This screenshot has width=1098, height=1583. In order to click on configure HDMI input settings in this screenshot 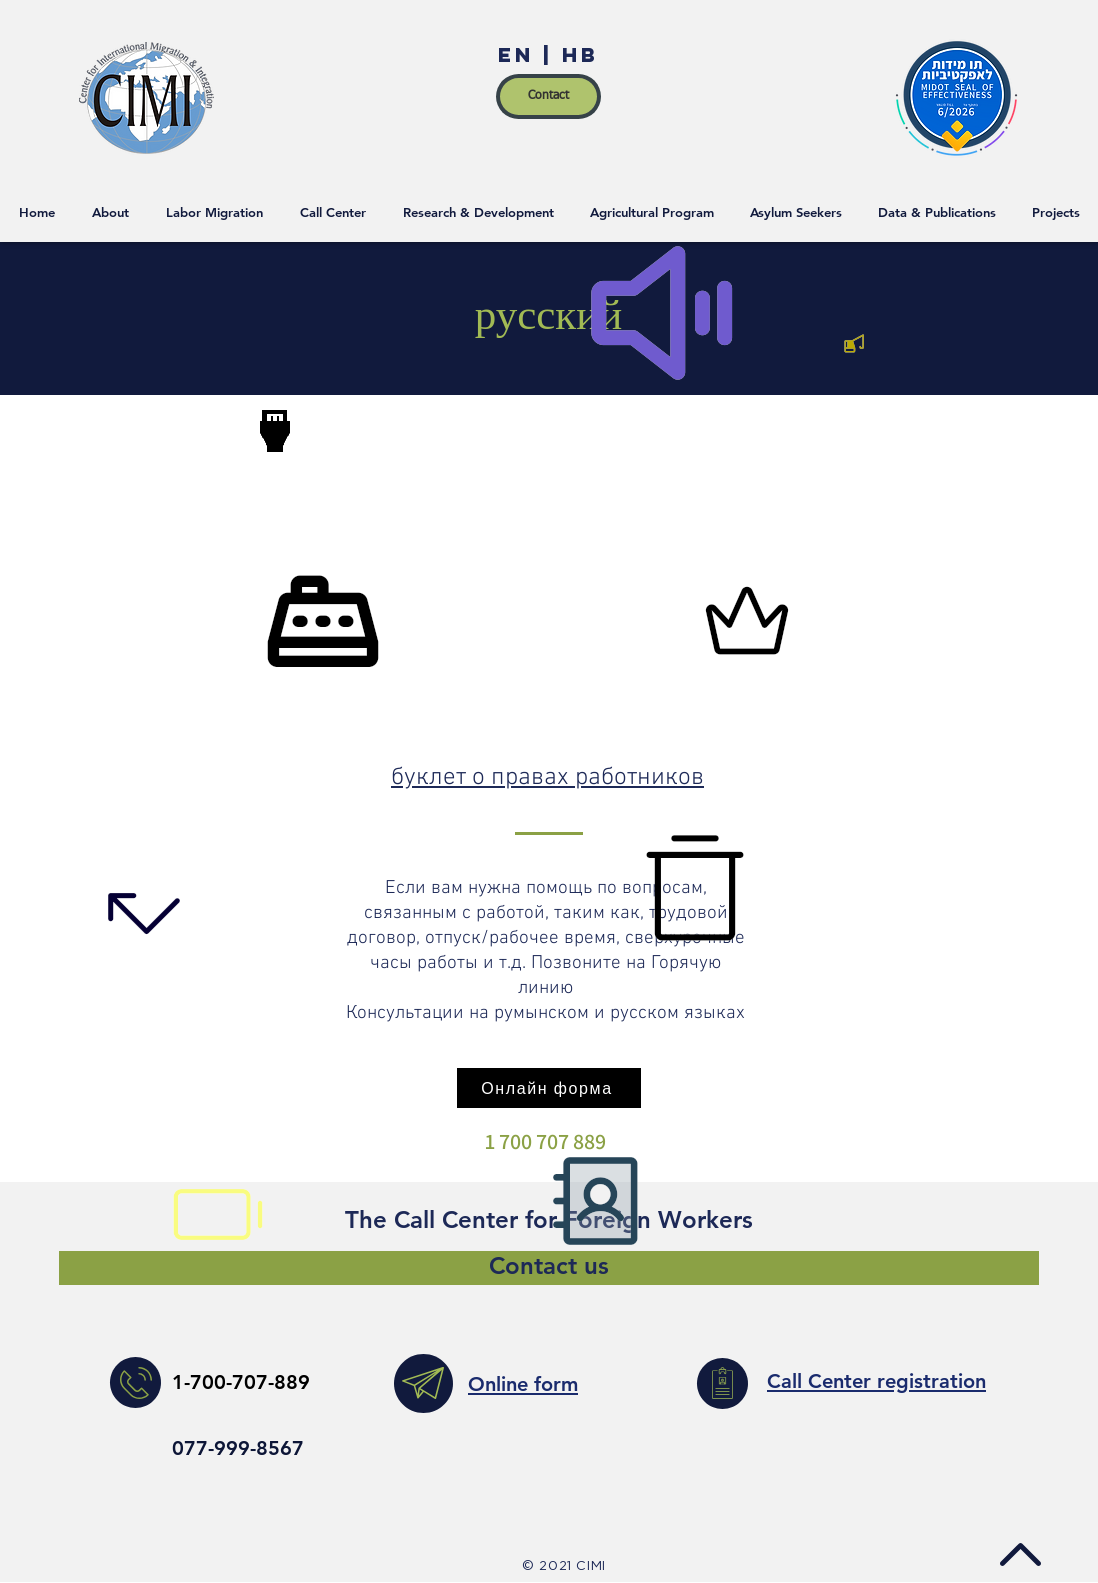, I will do `click(275, 431)`.